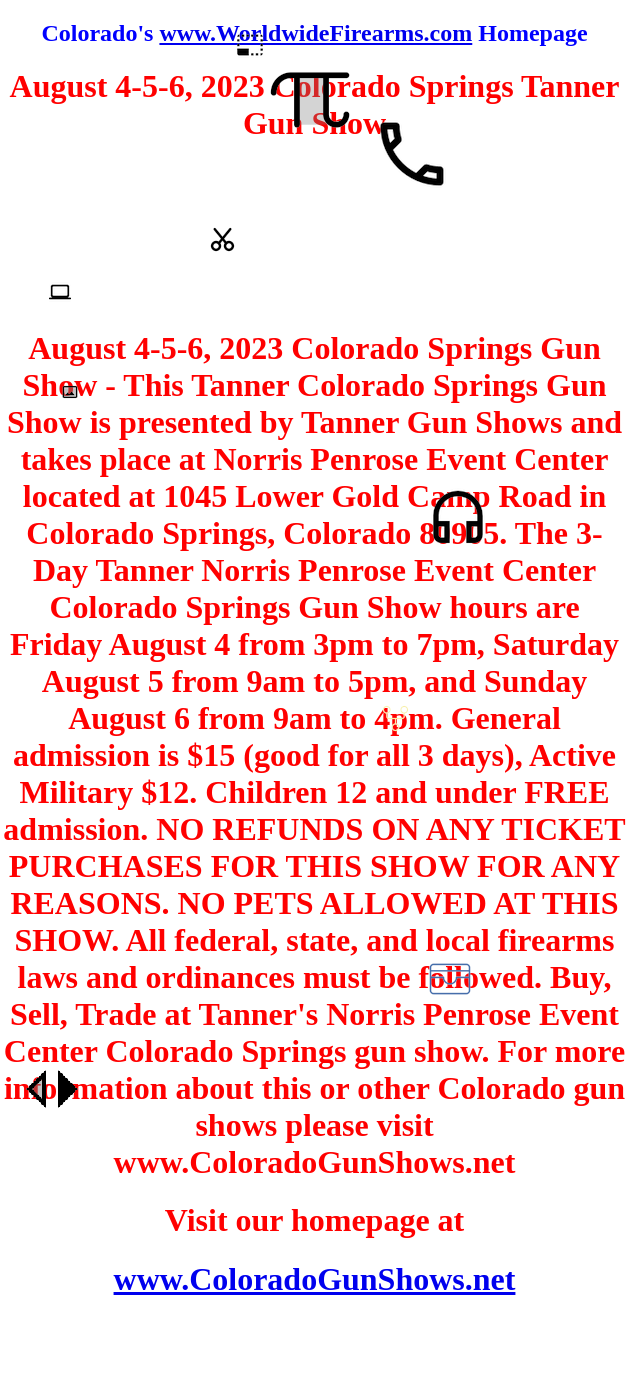 This screenshot has height=1387, width=629. What do you see at coordinates (250, 45) in the screenshot?
I see `resize image to smaller dimensions` at bounding box center [250, 45].